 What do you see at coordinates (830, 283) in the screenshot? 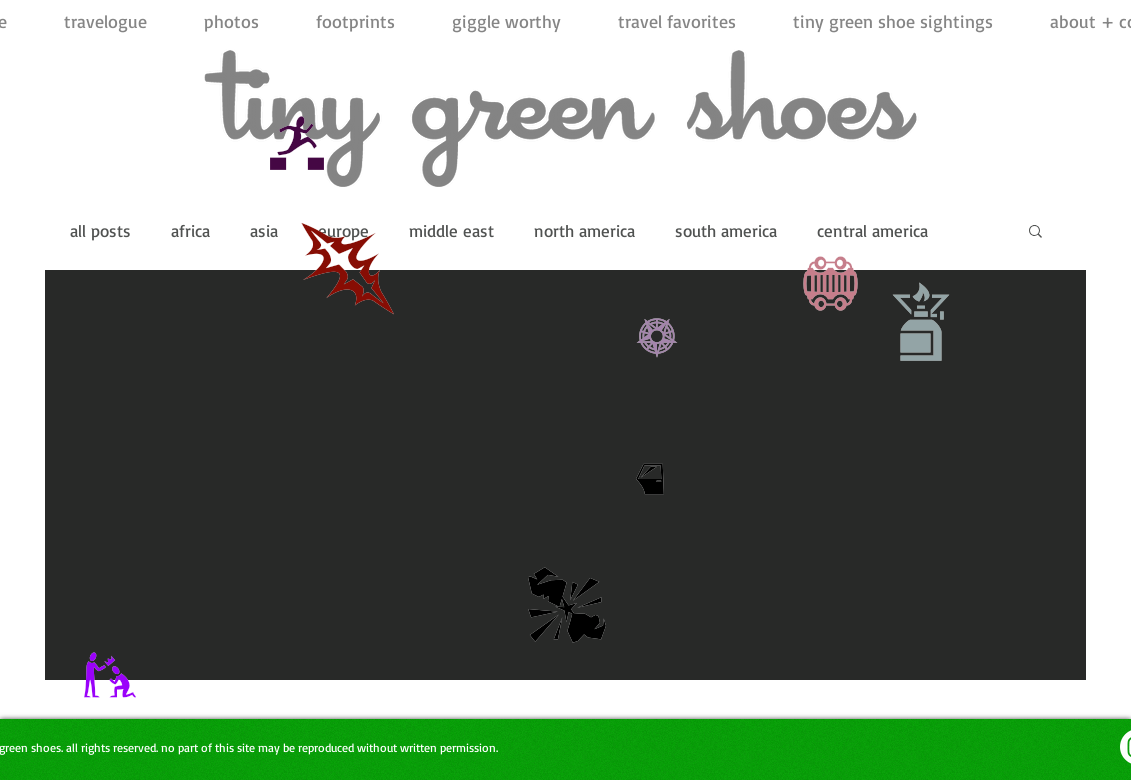
I see `transport or logistics game item` at bounding box center [830, 283].